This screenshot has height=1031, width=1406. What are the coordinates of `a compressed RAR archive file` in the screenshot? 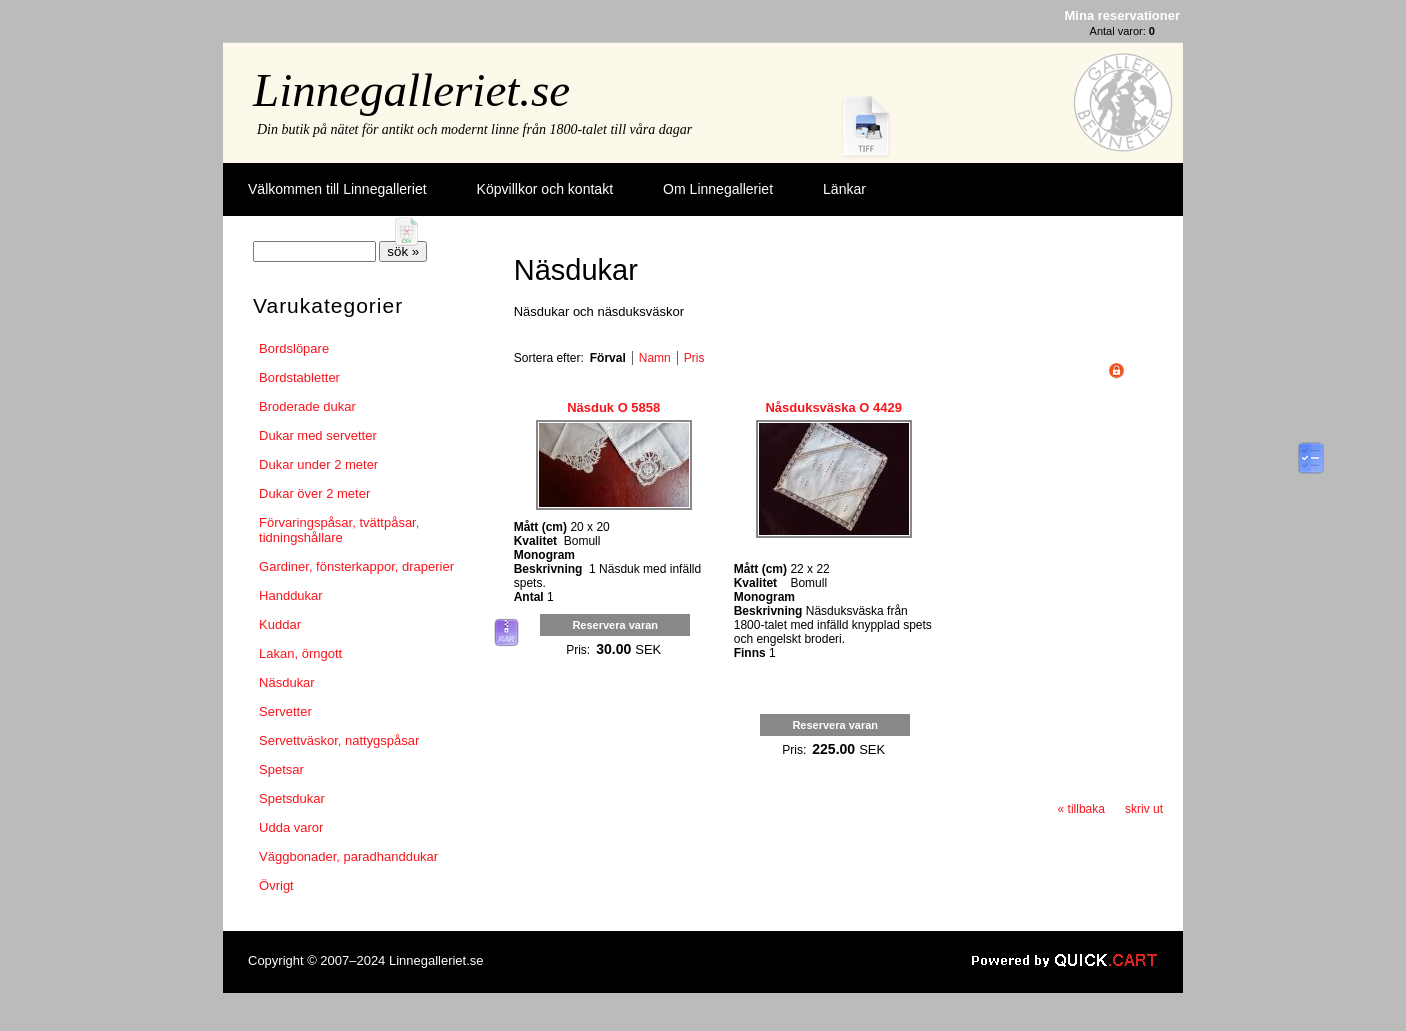 It's located at (506, 632).